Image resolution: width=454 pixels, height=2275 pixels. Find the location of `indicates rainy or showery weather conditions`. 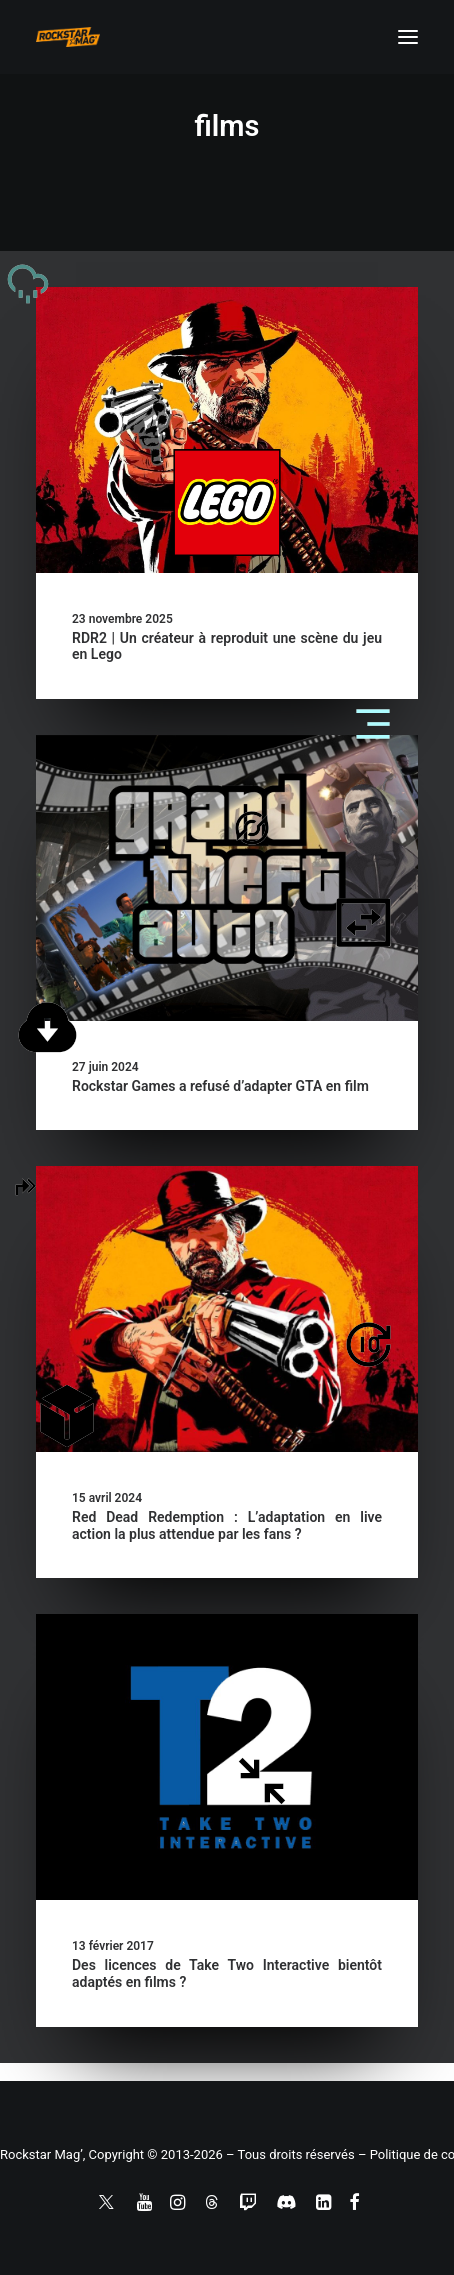

indicates rainy or showery weather conditions is located at coordinates (28, 283).